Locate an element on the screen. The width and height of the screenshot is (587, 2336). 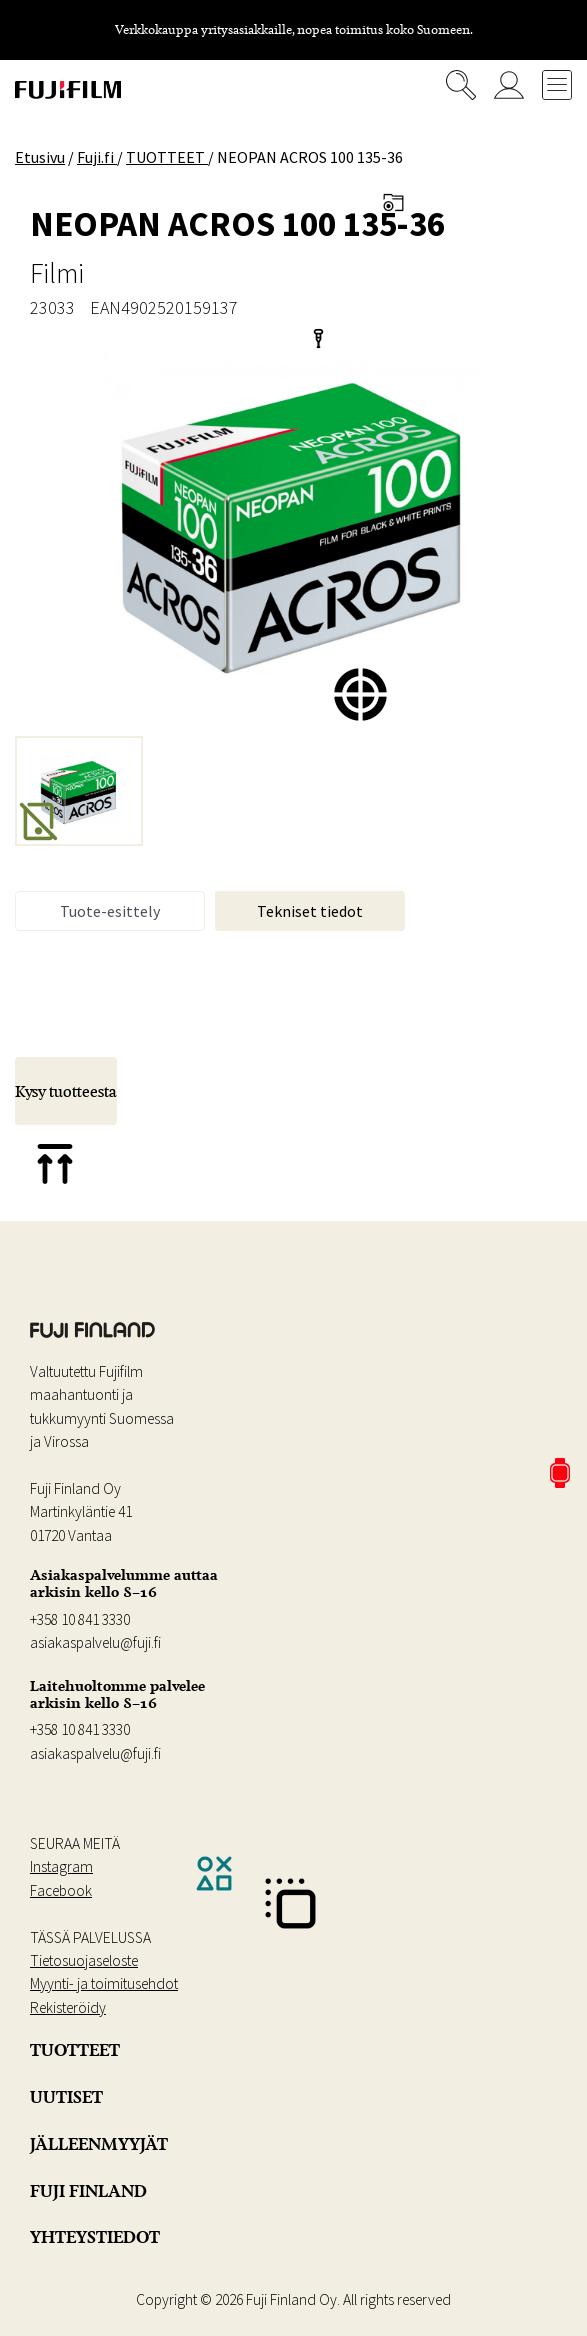
navigate to the root directory is located at coordinates (393, 202).